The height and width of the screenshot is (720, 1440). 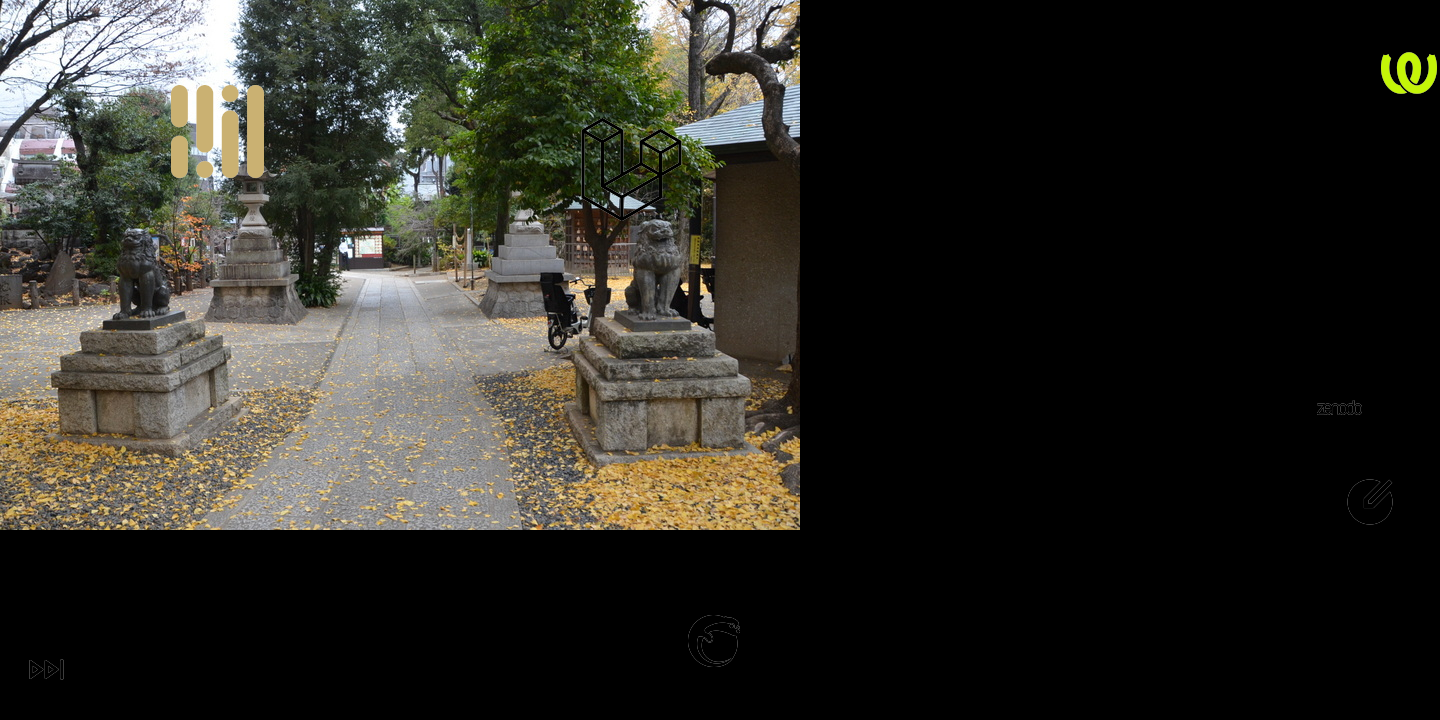 What do you see at coordinates (1409, 73) in the screenshot?
I see `open weblate translation platform` at bounding box center [1409, 73].